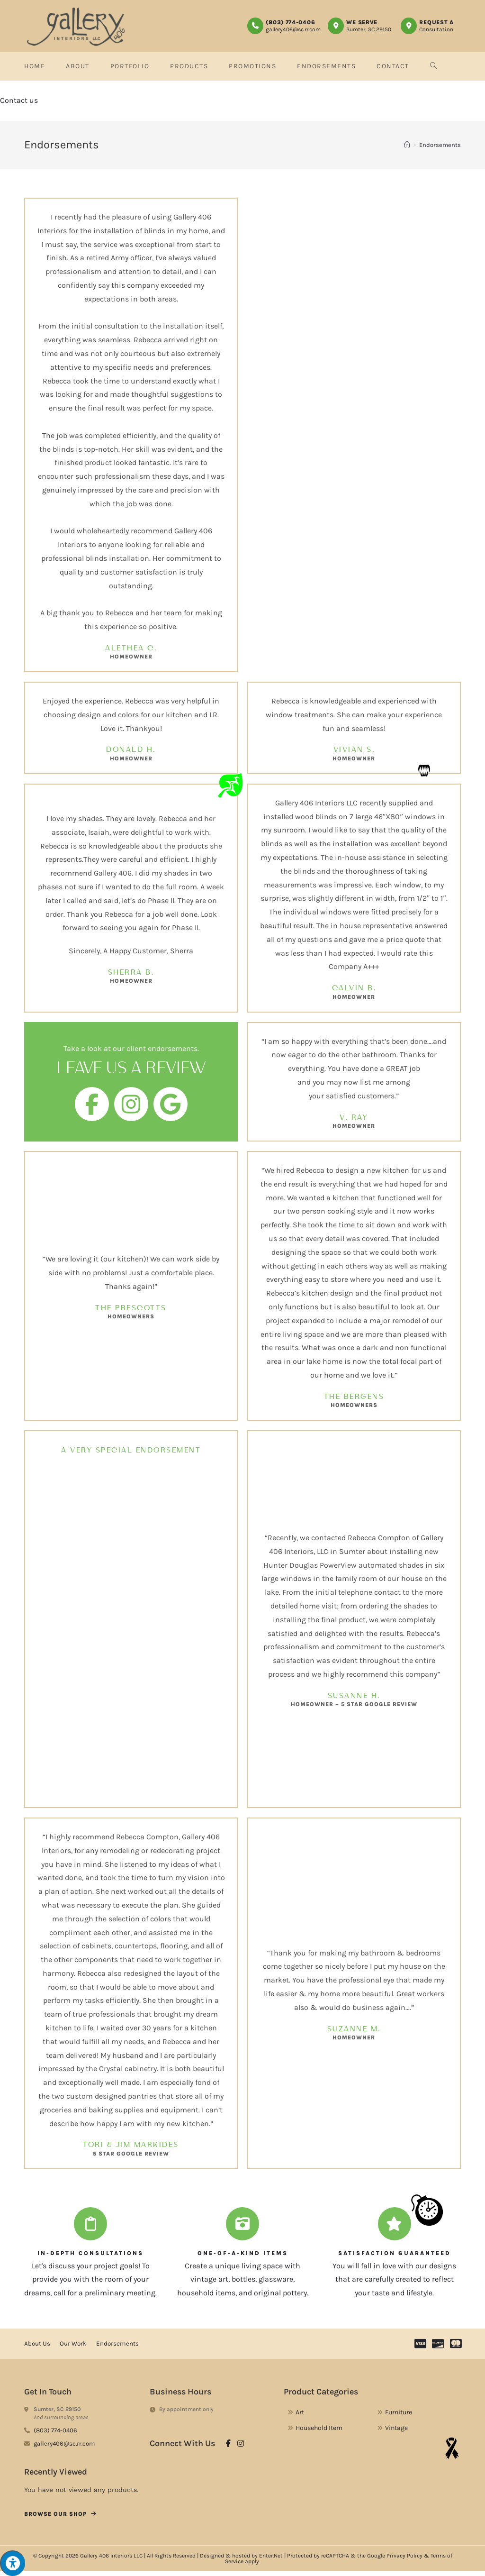 This screenshot has height=2576, width=485. Describe the element at coordinates (427, 2210) in the screenshot. I see `indicates a timed event or countdown` at that location.